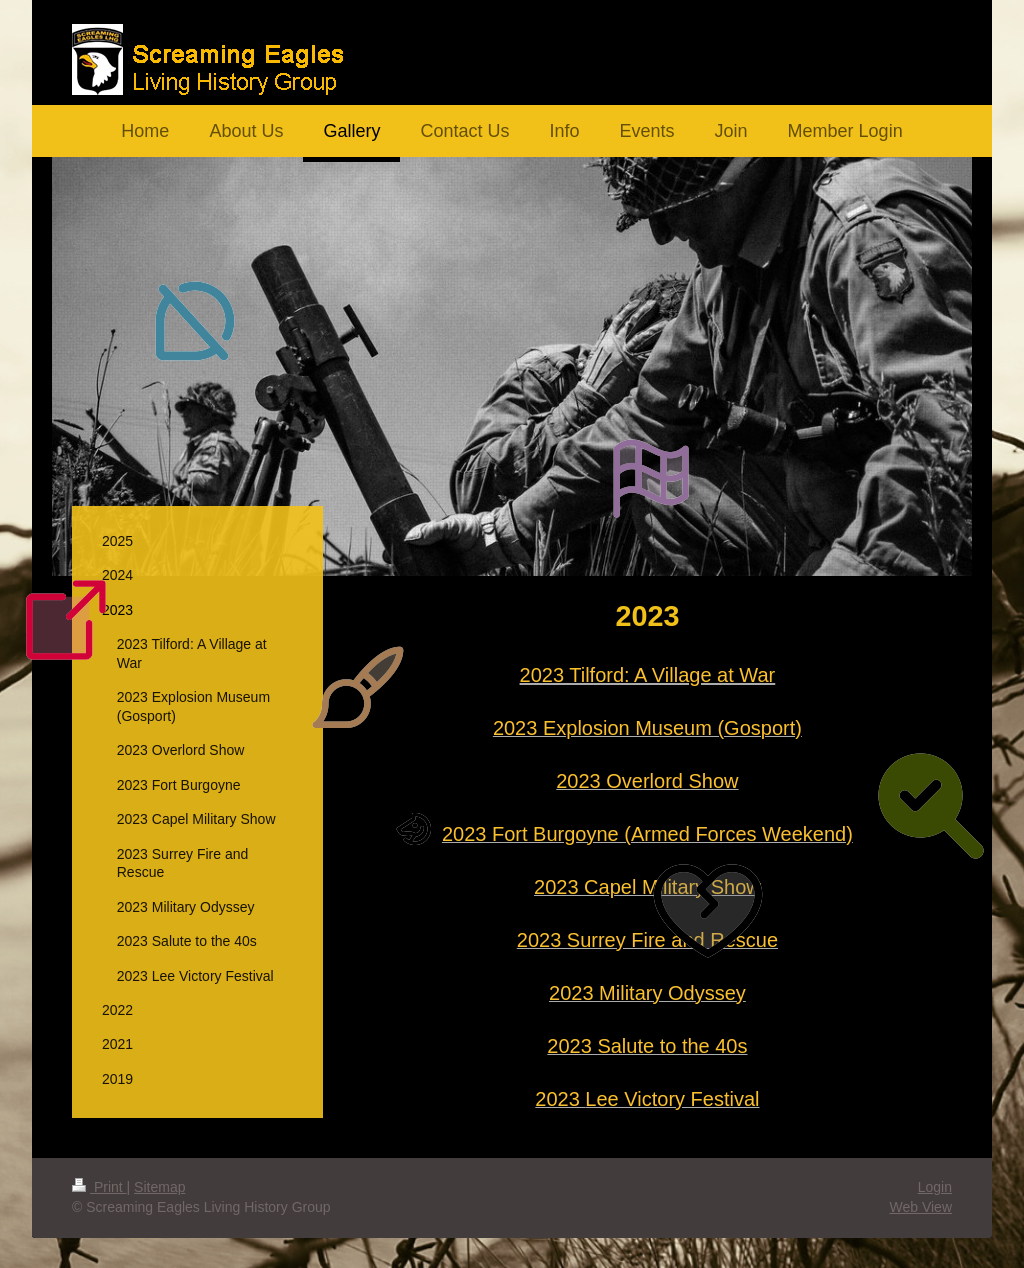 This screenshot has height=1268, width=1024. What do you see at coordinates (931, 806) in the screenshot?
I see `search completed successfully` at bounding box center [931, 806].